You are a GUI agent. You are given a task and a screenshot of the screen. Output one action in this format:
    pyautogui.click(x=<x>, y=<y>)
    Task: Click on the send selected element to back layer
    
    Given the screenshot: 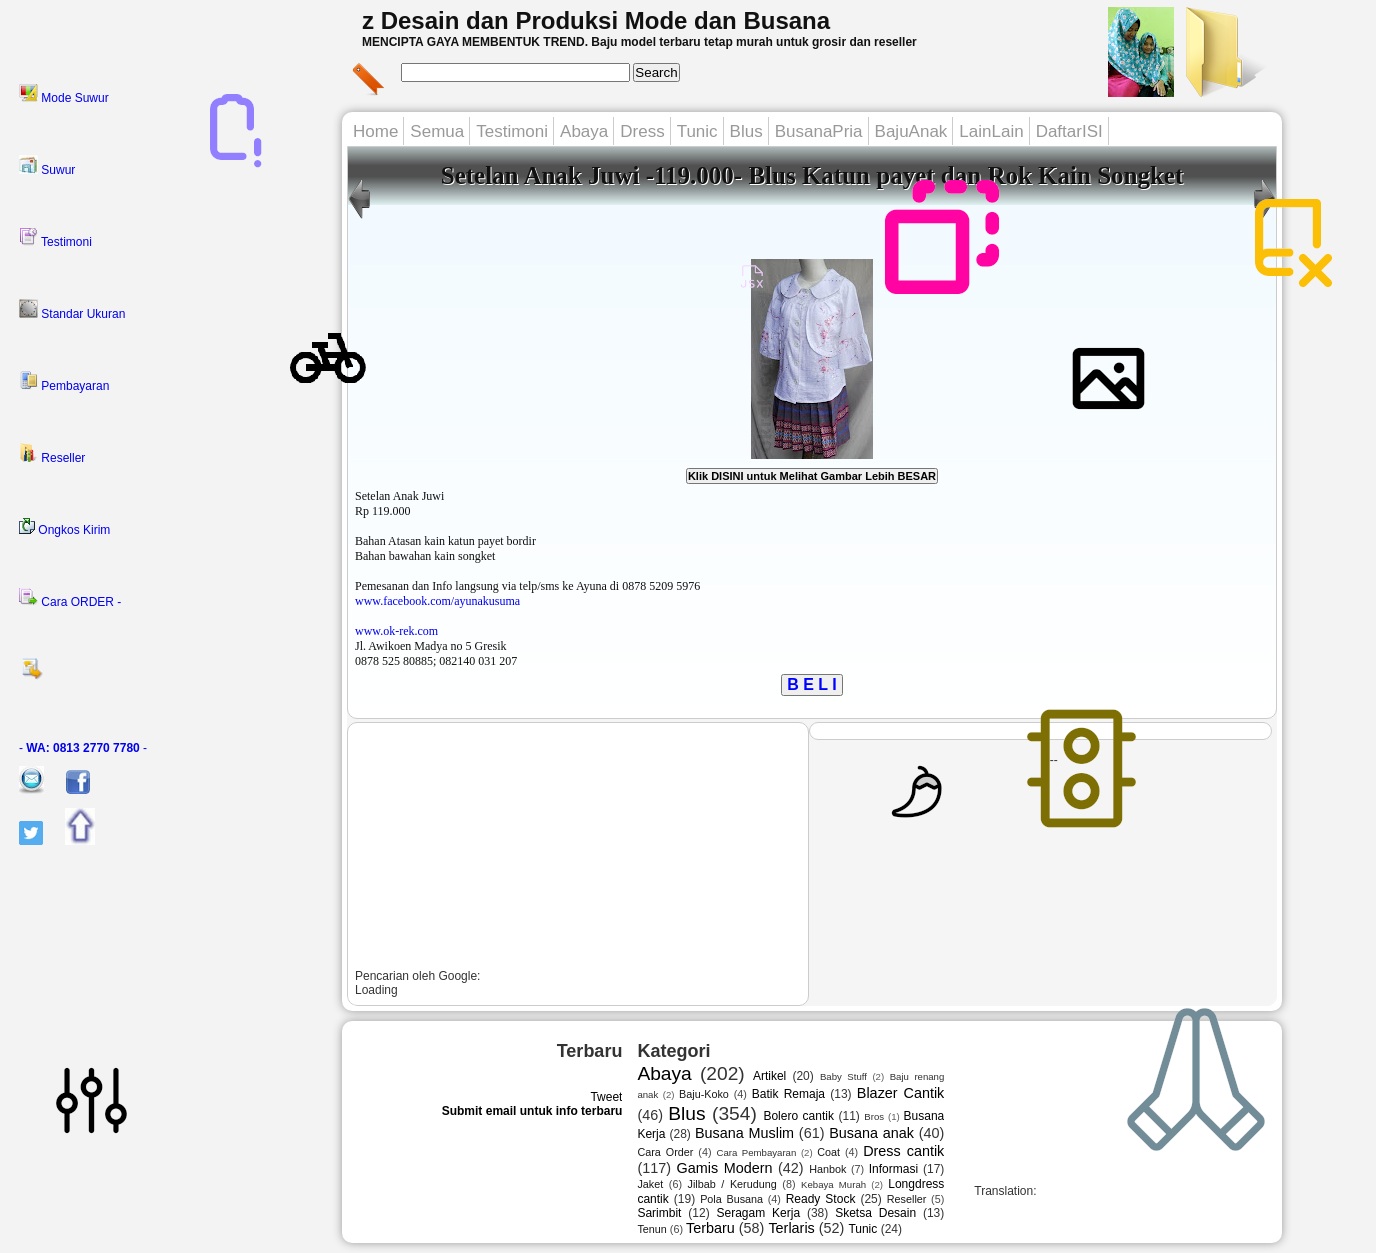 What is the action you would take?
    pyautogui.click(x=942, y=237)
    